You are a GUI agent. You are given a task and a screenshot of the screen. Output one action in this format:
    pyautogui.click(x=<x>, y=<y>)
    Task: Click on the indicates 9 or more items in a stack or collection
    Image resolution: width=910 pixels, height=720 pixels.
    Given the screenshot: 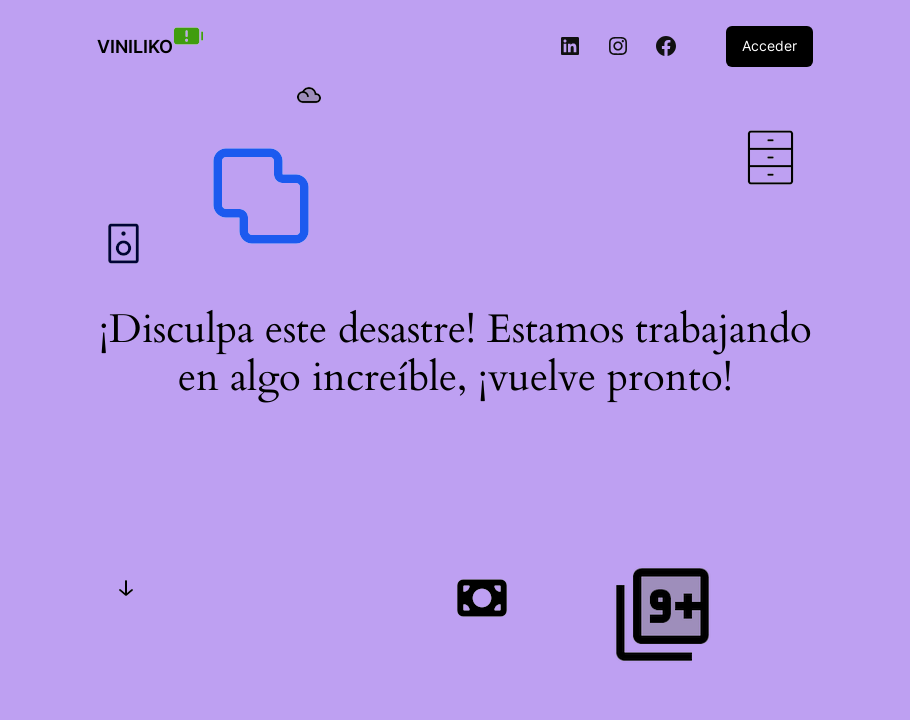 What is the action you would take?
    pyautogui.click(x=662, y=614)
    